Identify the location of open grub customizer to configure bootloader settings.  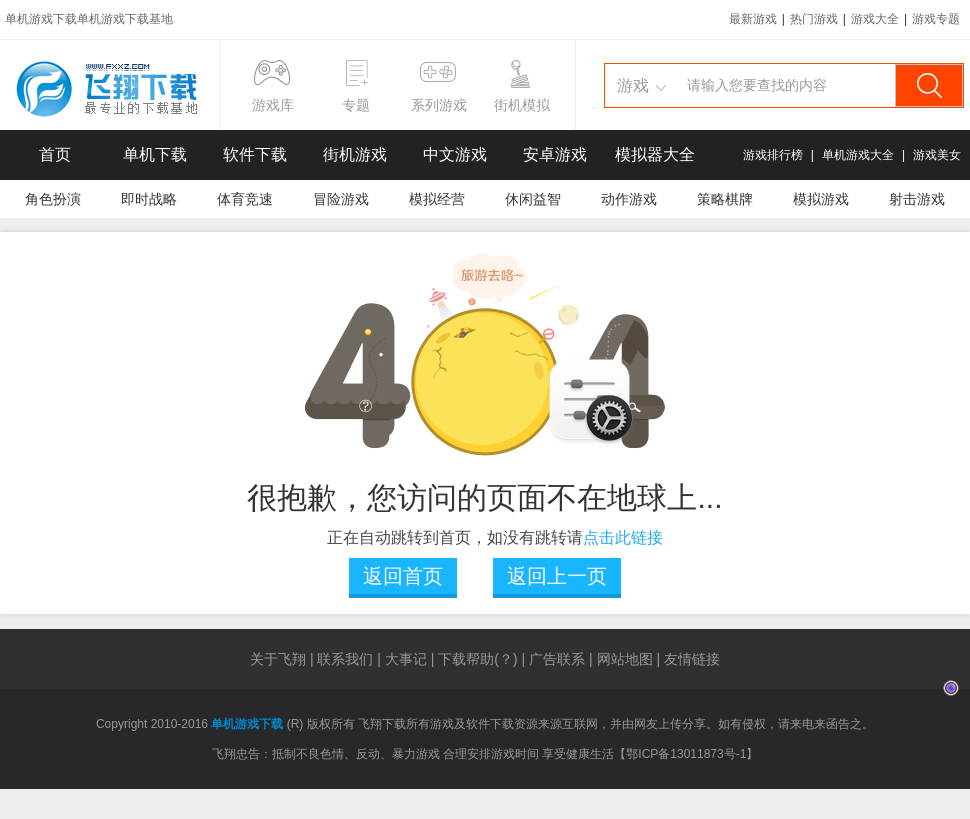
(589, 399).